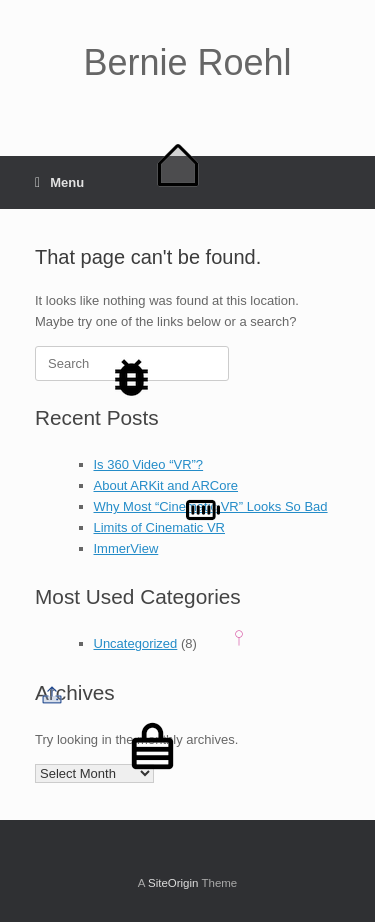  What do you see at coordinates (52, 696) in the screenshot?
I see `upload a file or document` at bounding box center [52, 696].